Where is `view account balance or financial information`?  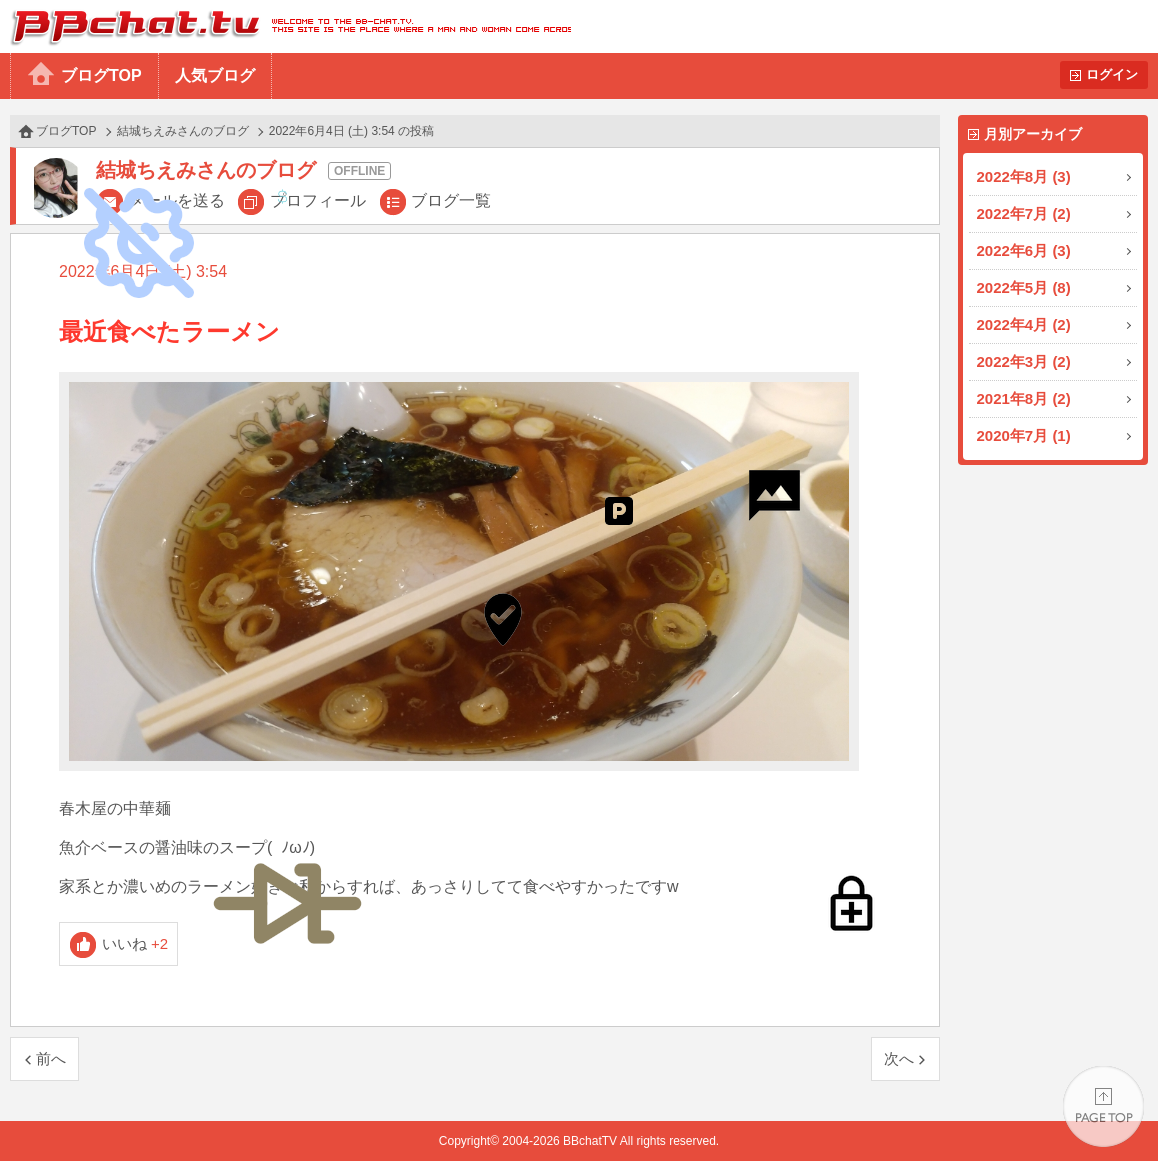 view account balance or financial information is located at coordinates (282, 196).